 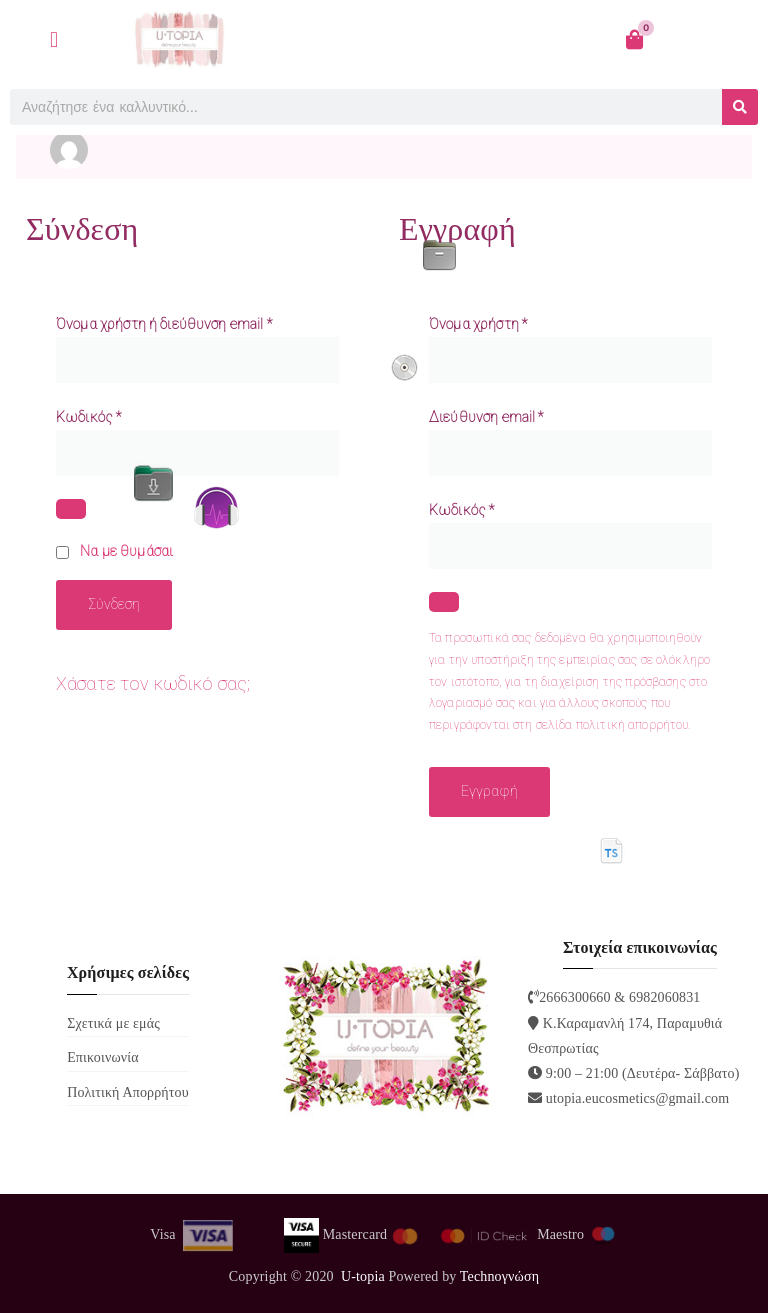 I want to click on indicates a rewritable CD drive or disc, so click(x=404, y=367).